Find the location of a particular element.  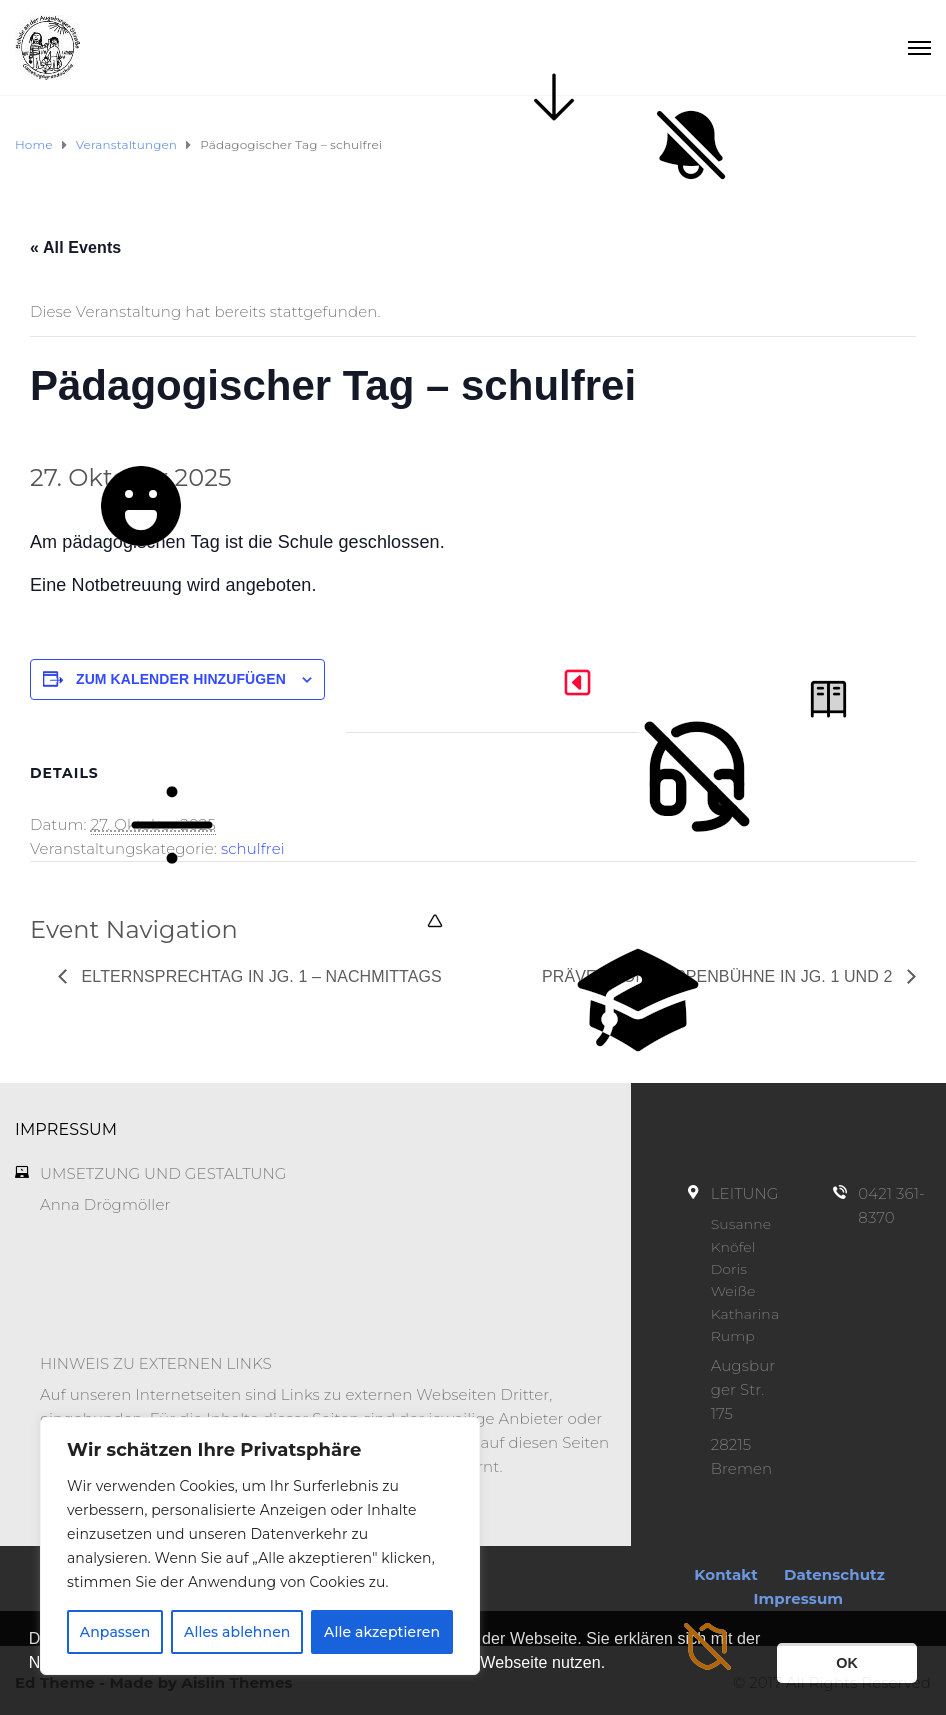

access storage lockers is located at coordinates (828, 698).